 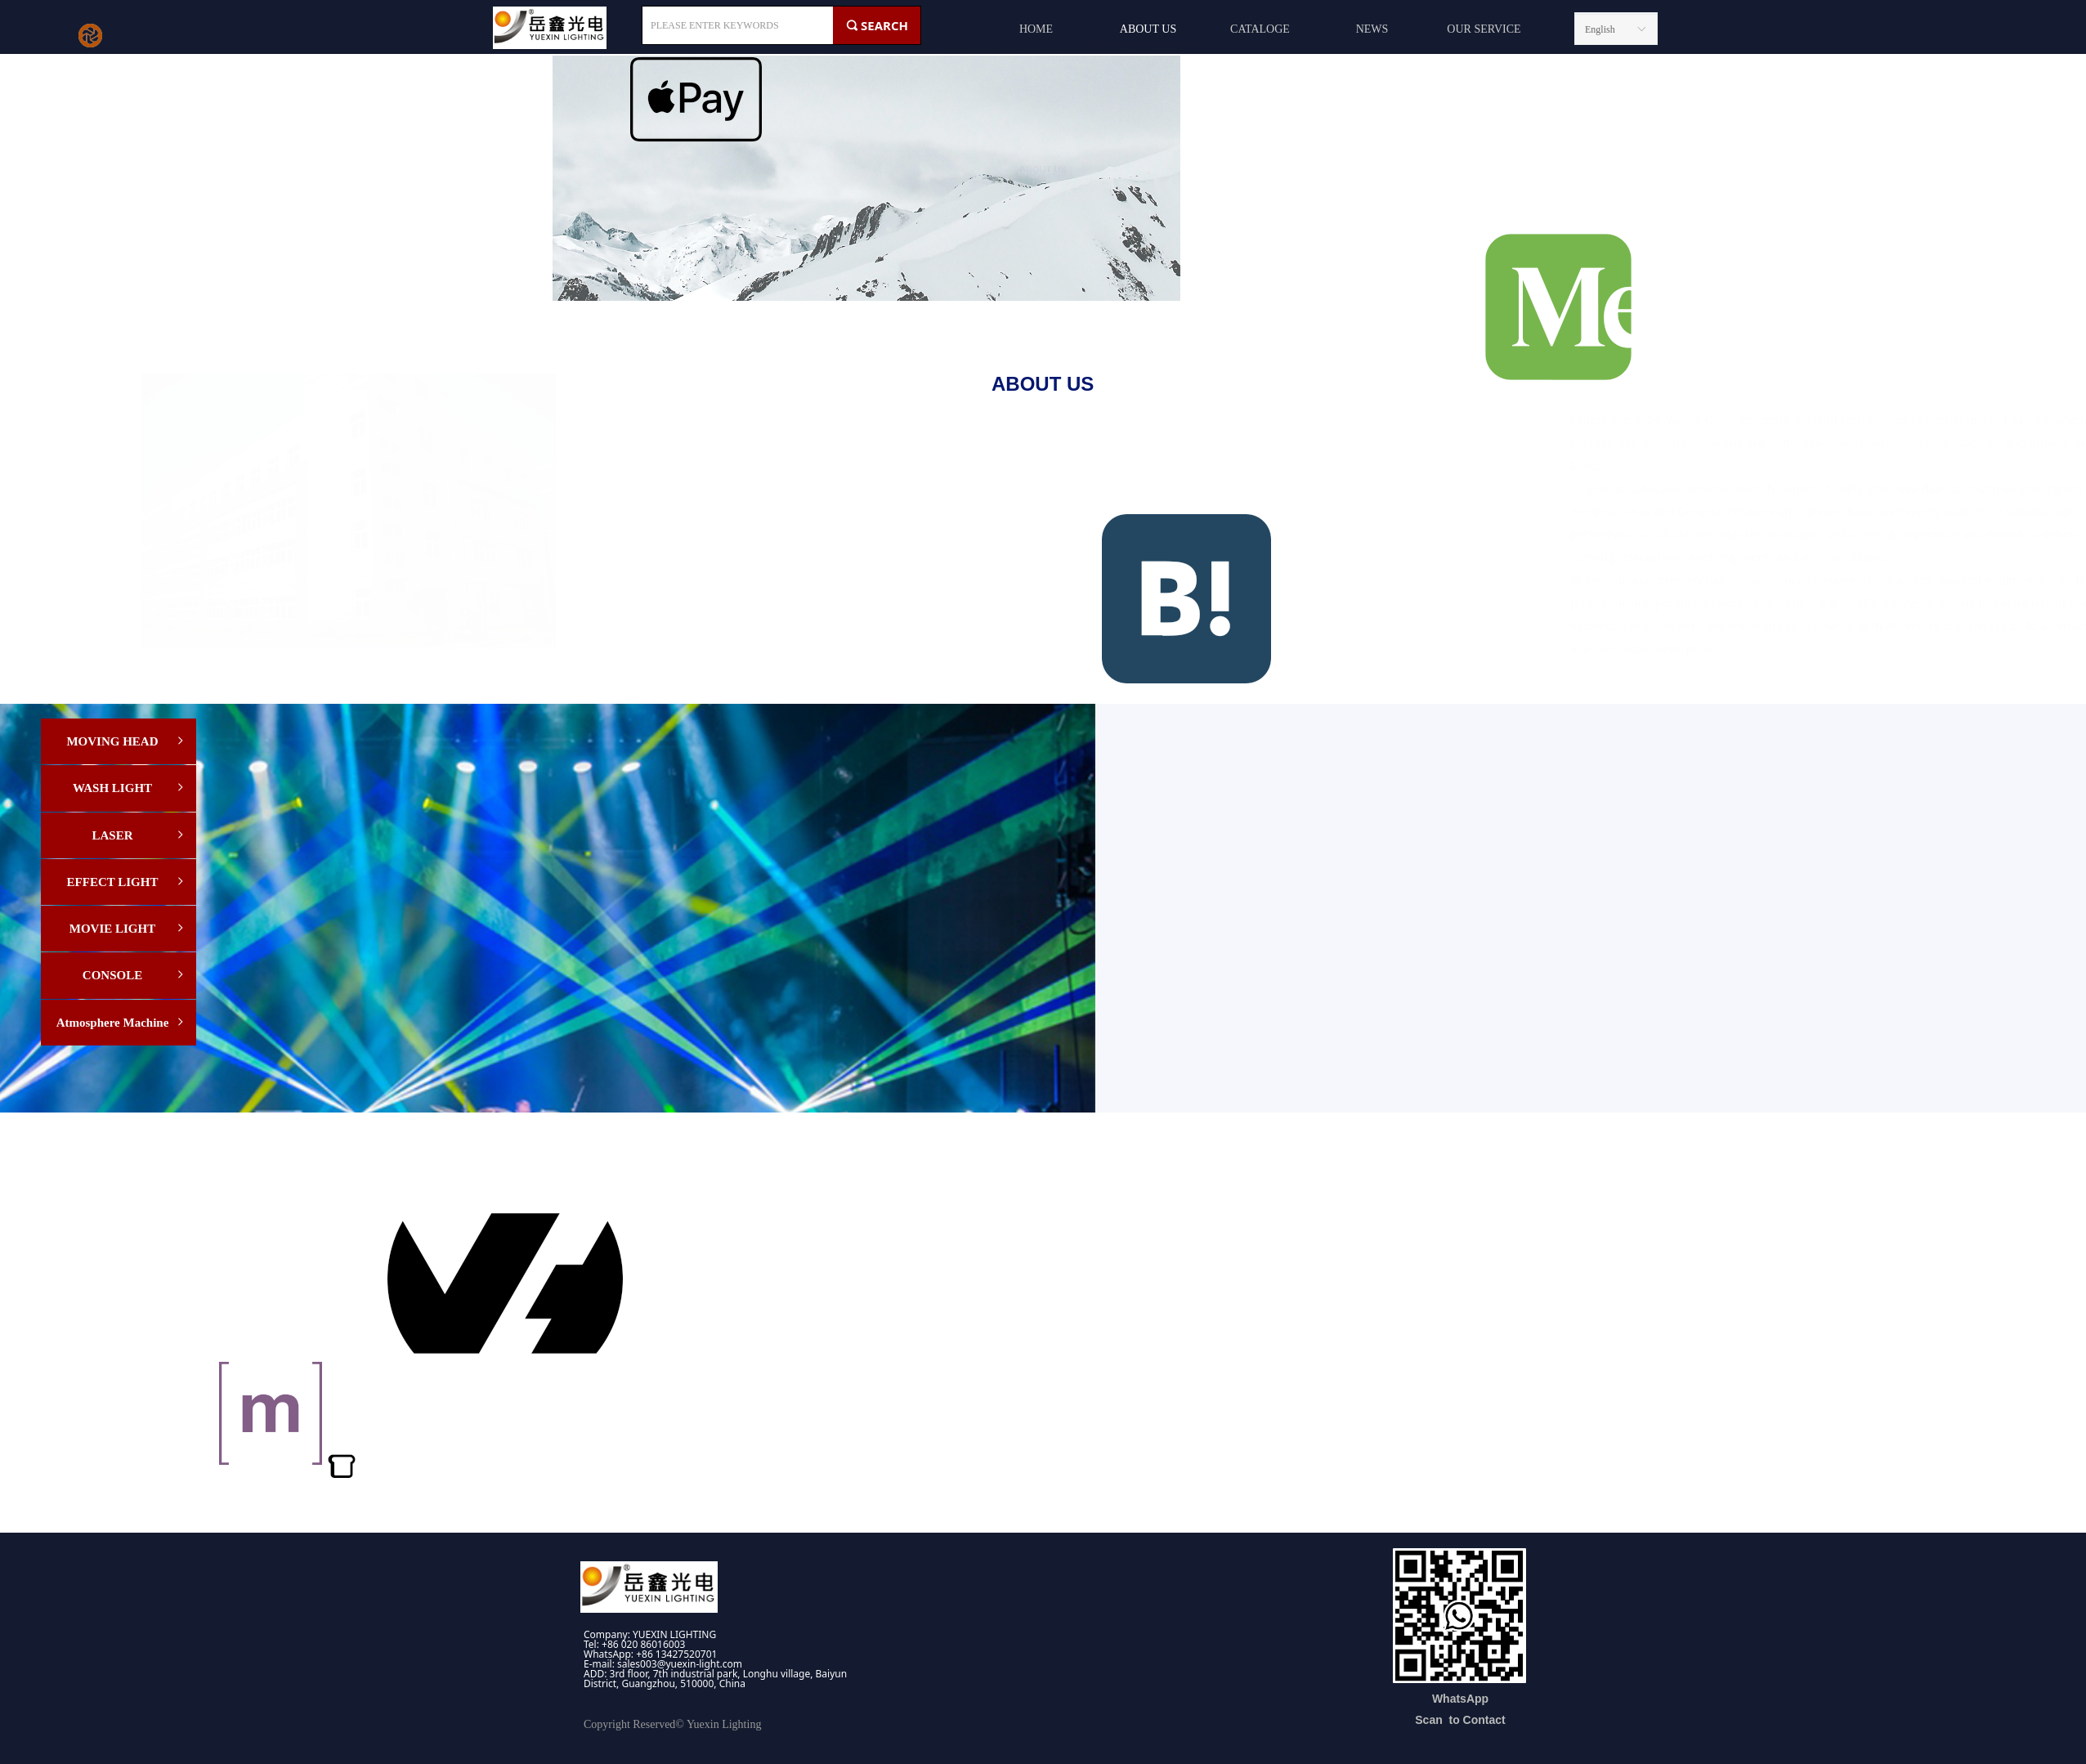 What do you see at coordinates (696, 99) in the screenshot?
I see `pay with Apple Pay` at bounding box center [696, 99].